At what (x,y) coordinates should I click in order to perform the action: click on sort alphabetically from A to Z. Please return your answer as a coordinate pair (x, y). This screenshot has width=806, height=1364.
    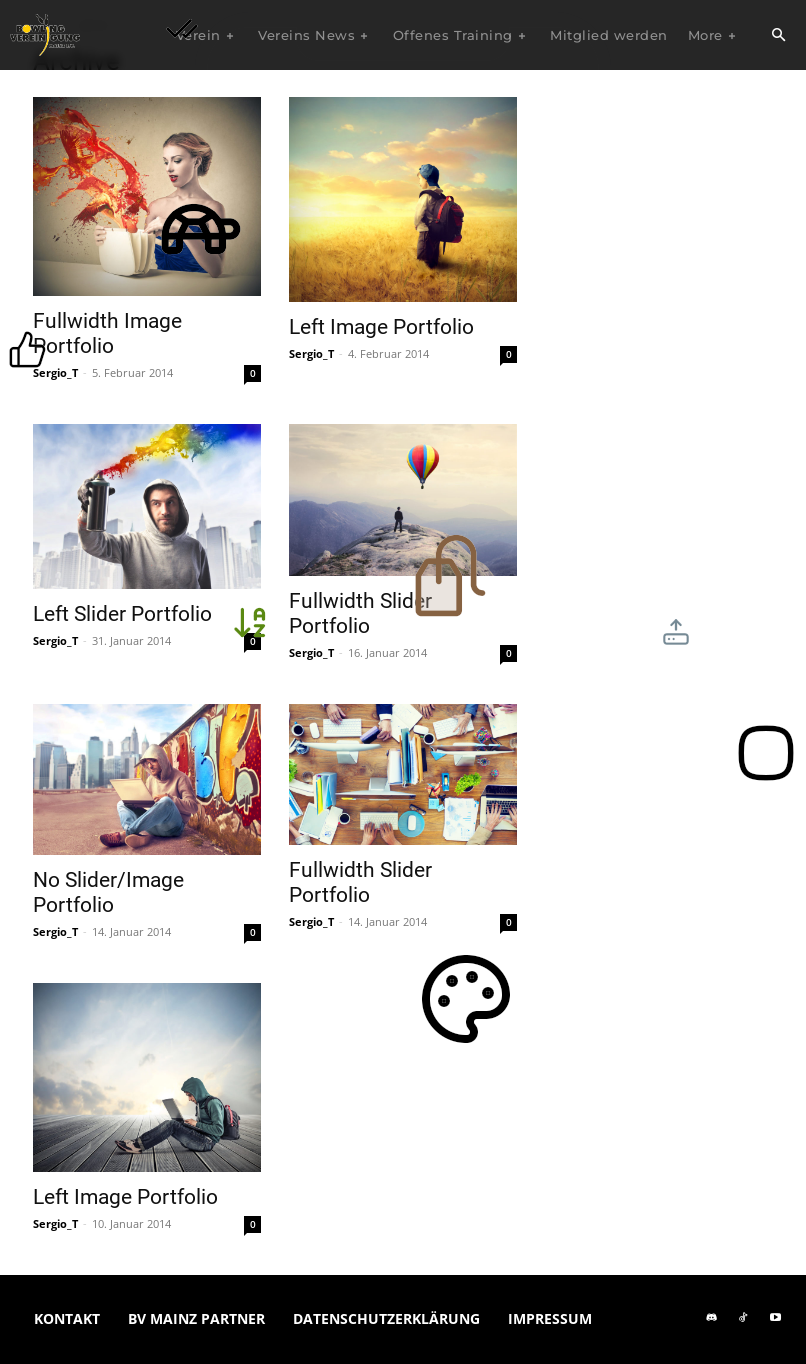
    Looking at the image, I should click on (250, 622).